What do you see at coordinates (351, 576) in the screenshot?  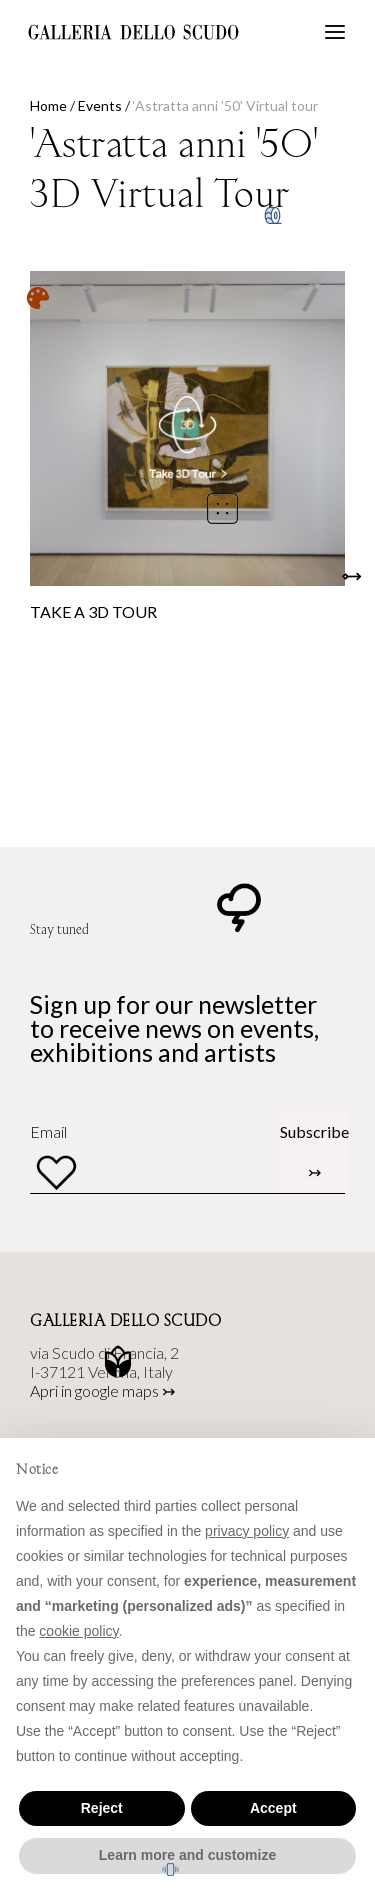 I see `navigate to the next step or section` at bounding box center [351, 576].